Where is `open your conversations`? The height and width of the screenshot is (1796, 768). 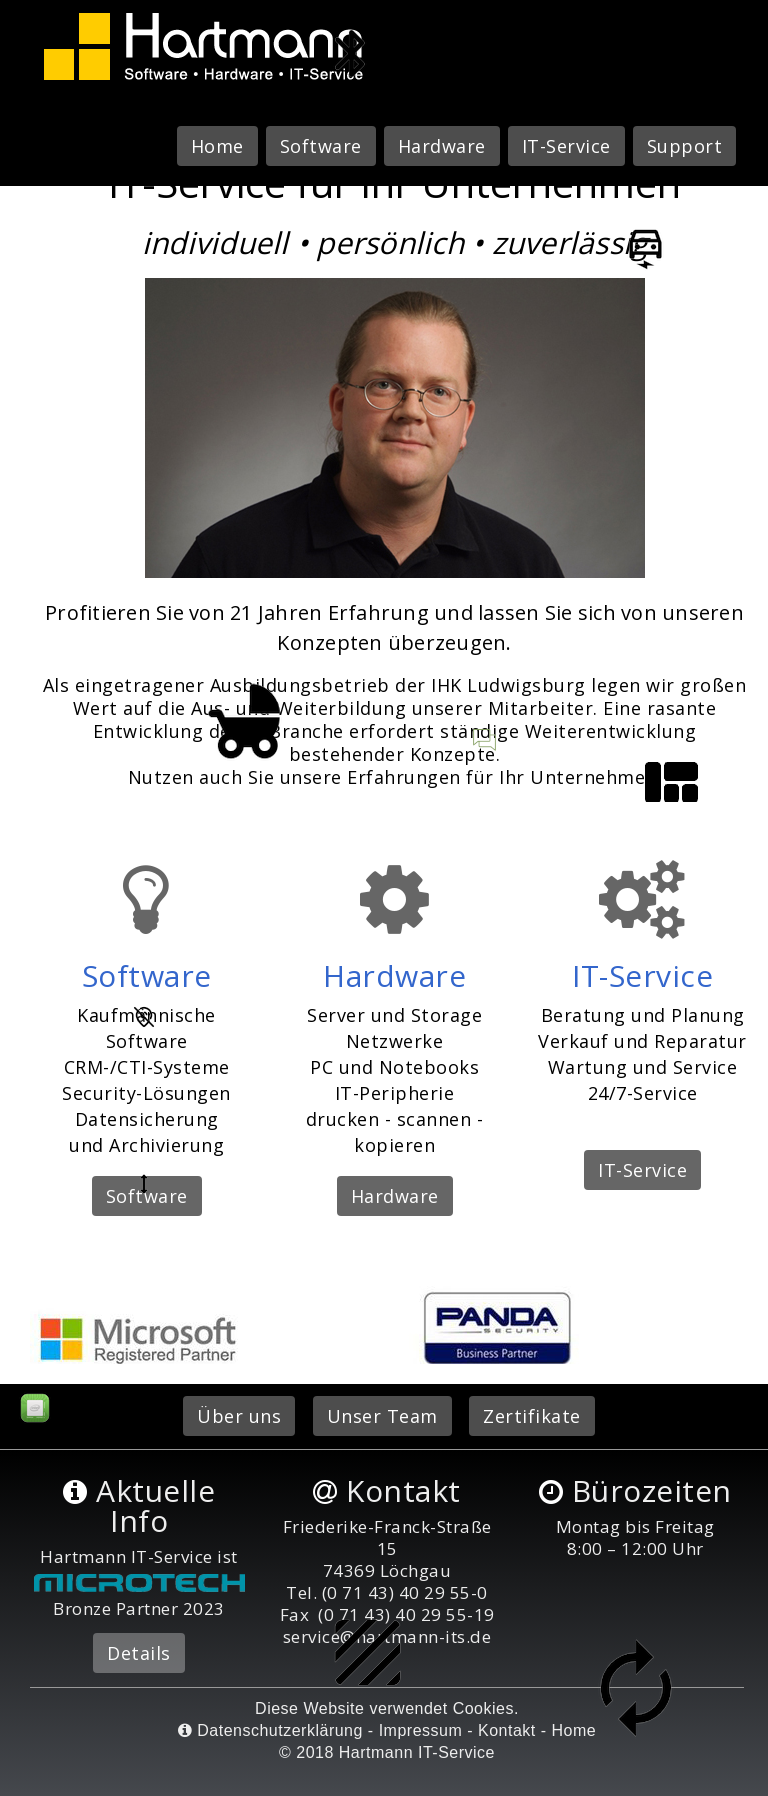 open your conversations is located at coordinates (484, 739).